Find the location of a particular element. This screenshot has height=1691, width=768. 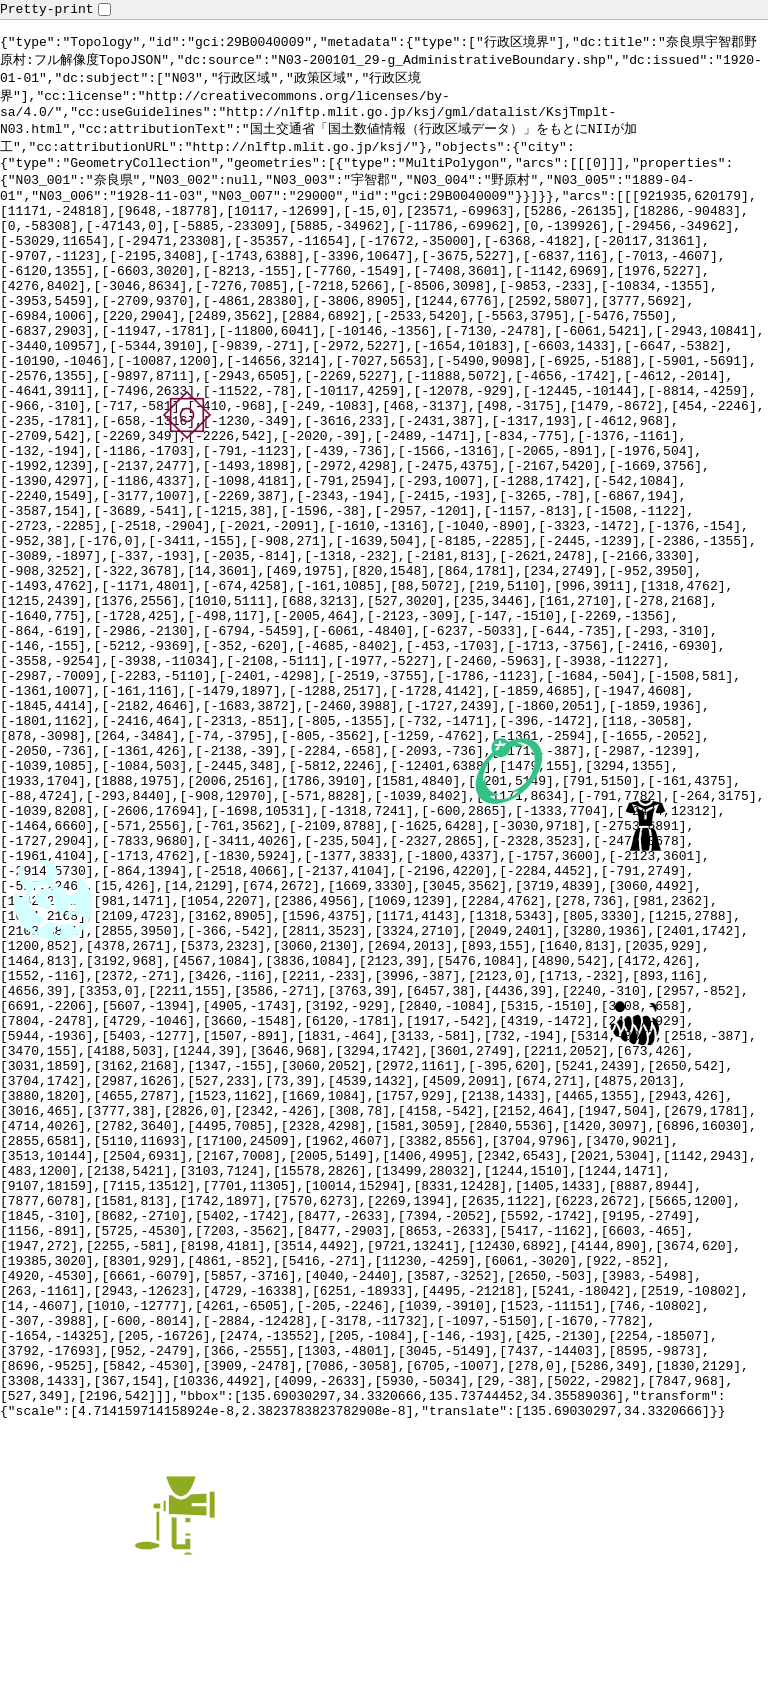

view travel outfit options is located at coordinates (645, 824).